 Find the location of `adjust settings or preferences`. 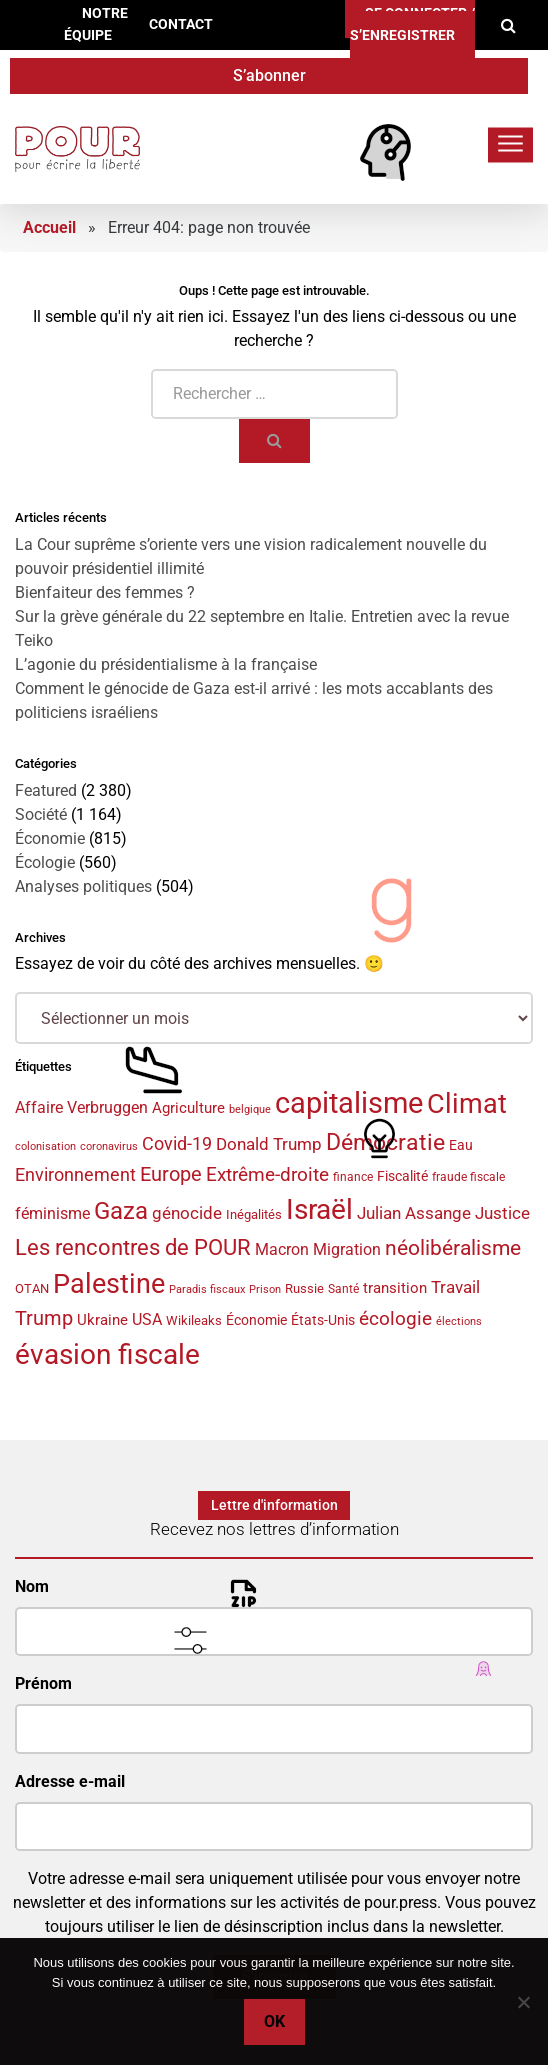

adjust settings or preferences is located at coordinates (190, 1640).